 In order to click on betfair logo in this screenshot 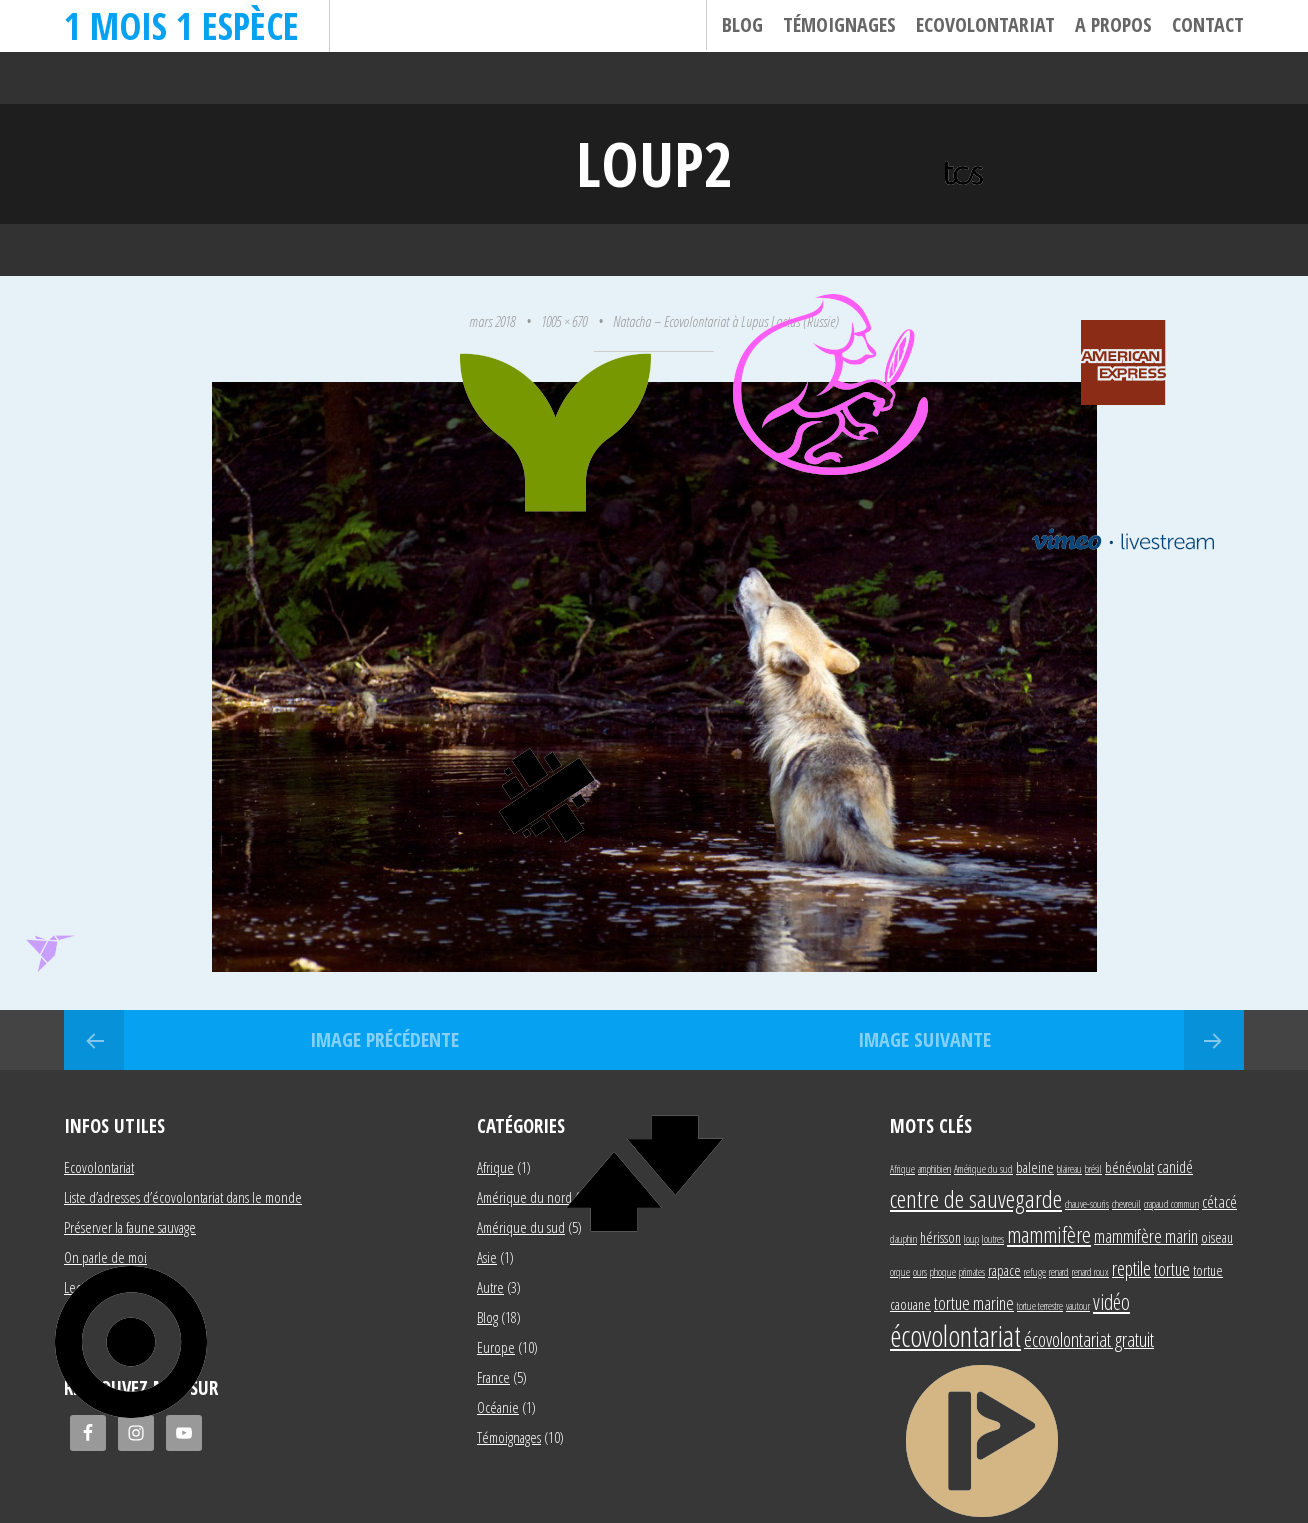, I will do `click(644, 1173)`.